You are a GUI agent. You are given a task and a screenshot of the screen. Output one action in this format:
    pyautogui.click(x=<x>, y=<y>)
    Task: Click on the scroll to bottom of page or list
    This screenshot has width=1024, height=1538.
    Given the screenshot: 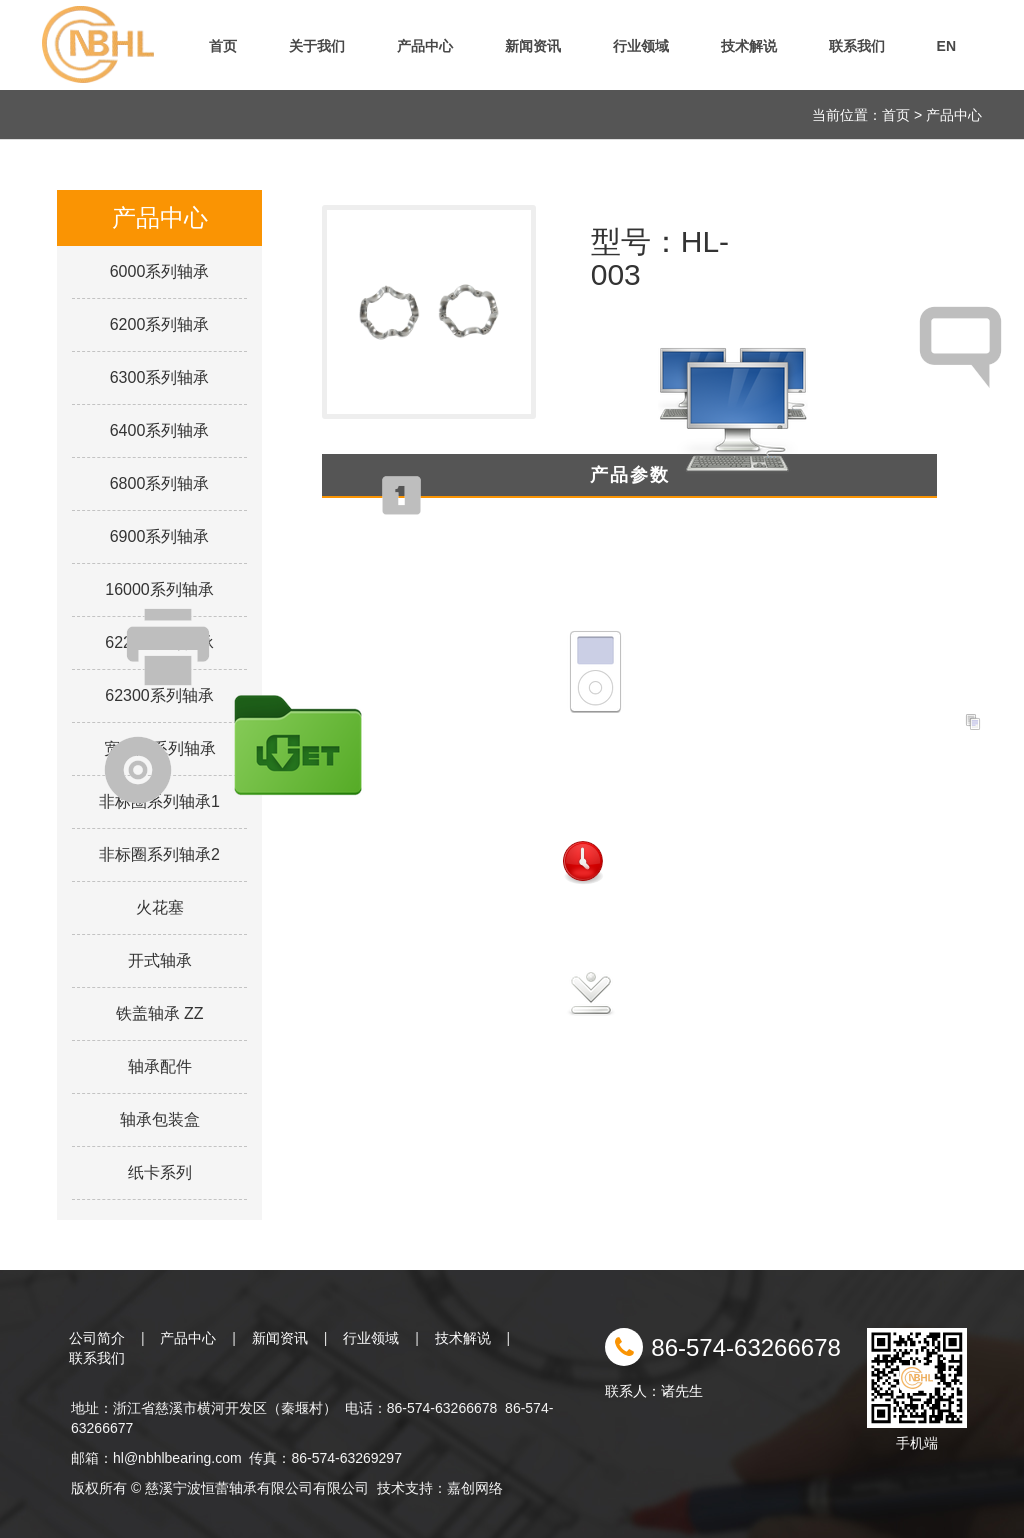 What is the action you would take?
    pyautogui.click(x=590, y=993)
    